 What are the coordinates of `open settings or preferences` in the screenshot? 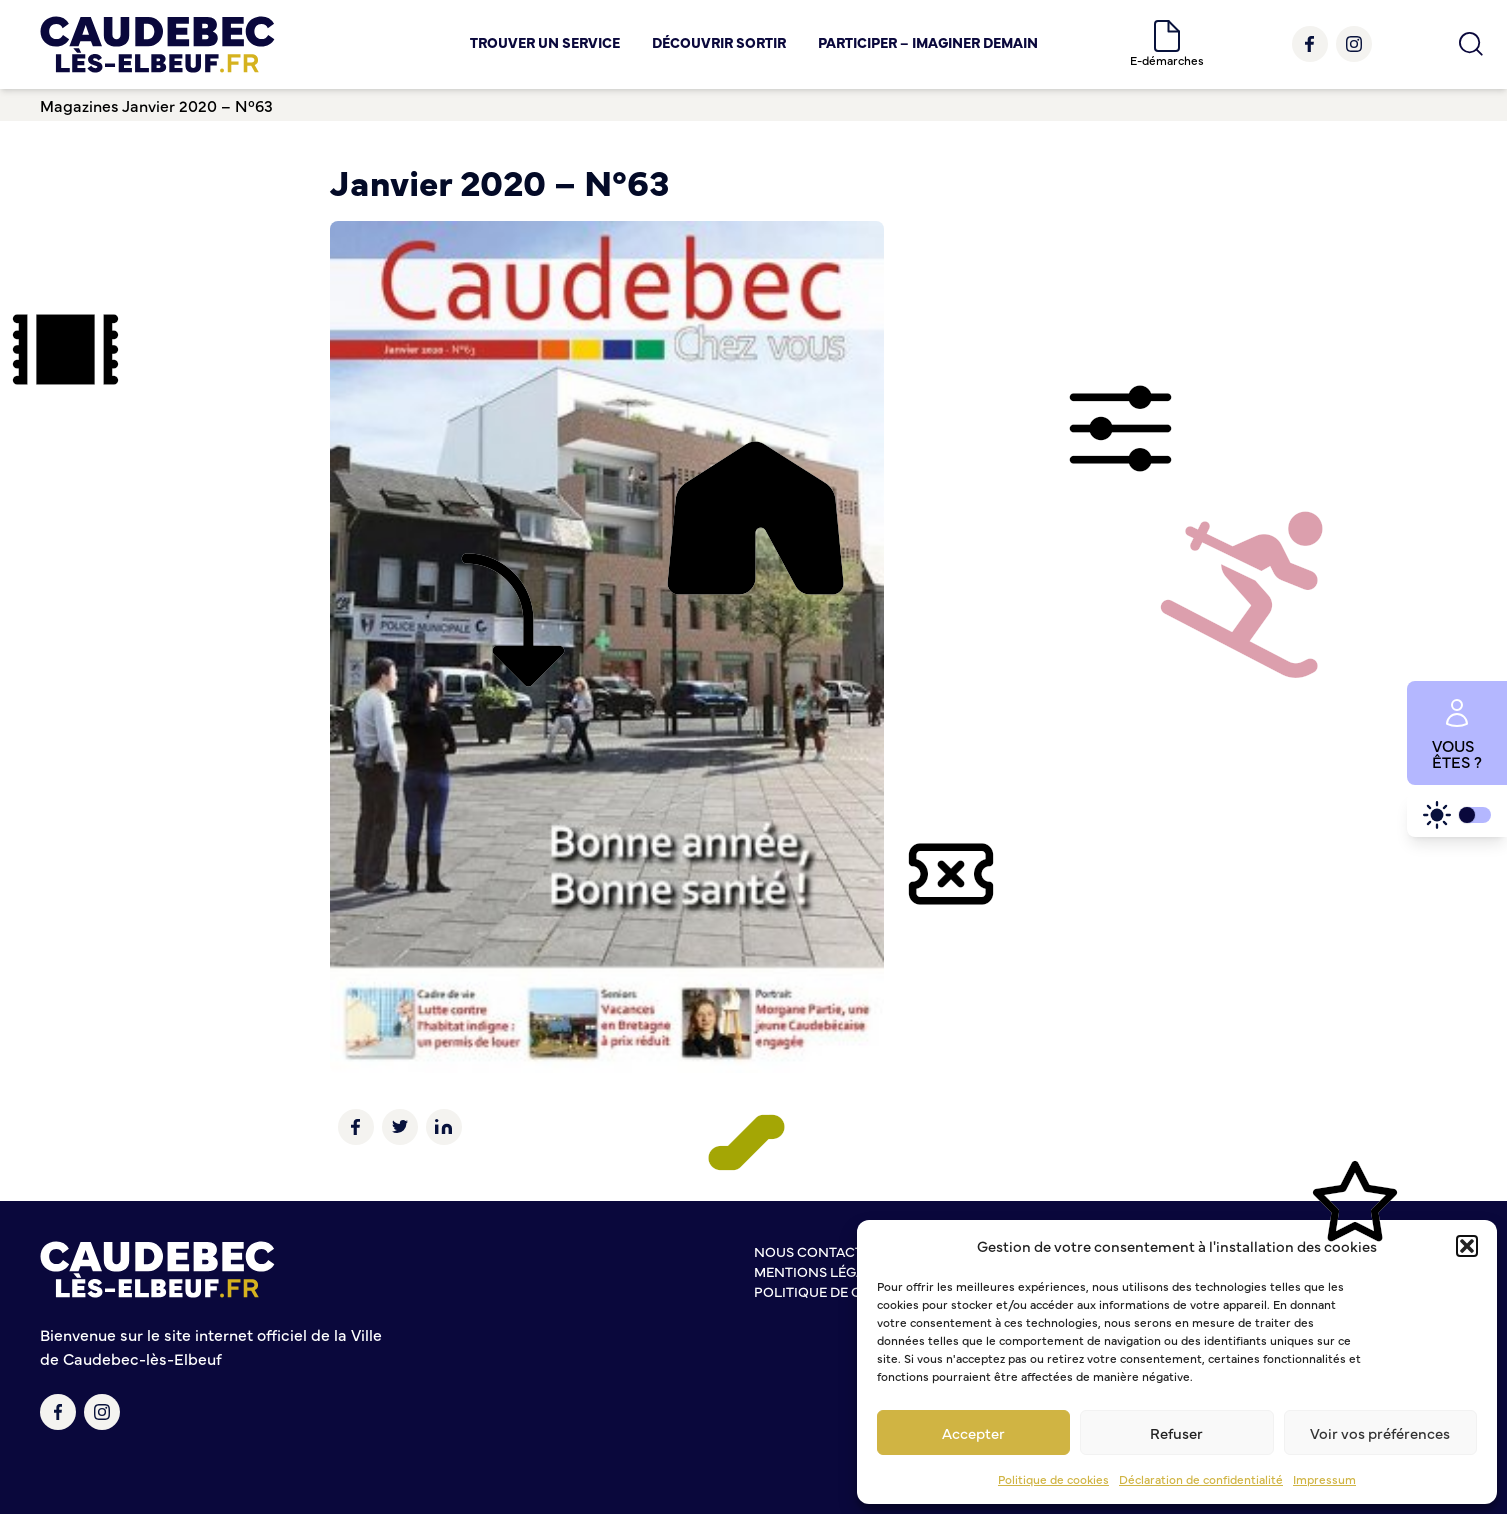 It's located at (1120, 428).